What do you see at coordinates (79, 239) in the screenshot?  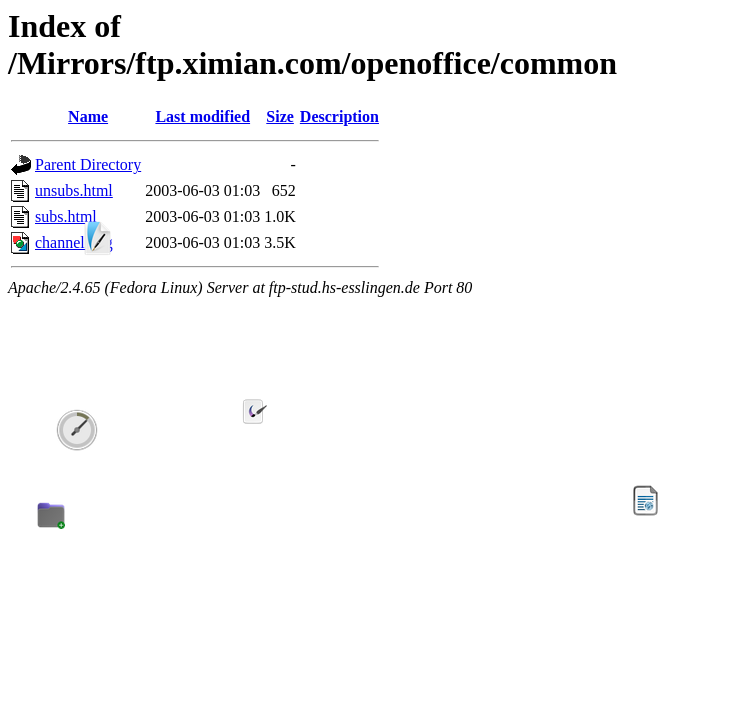 I see `a scribus document file` at bounding box center [79, 239].